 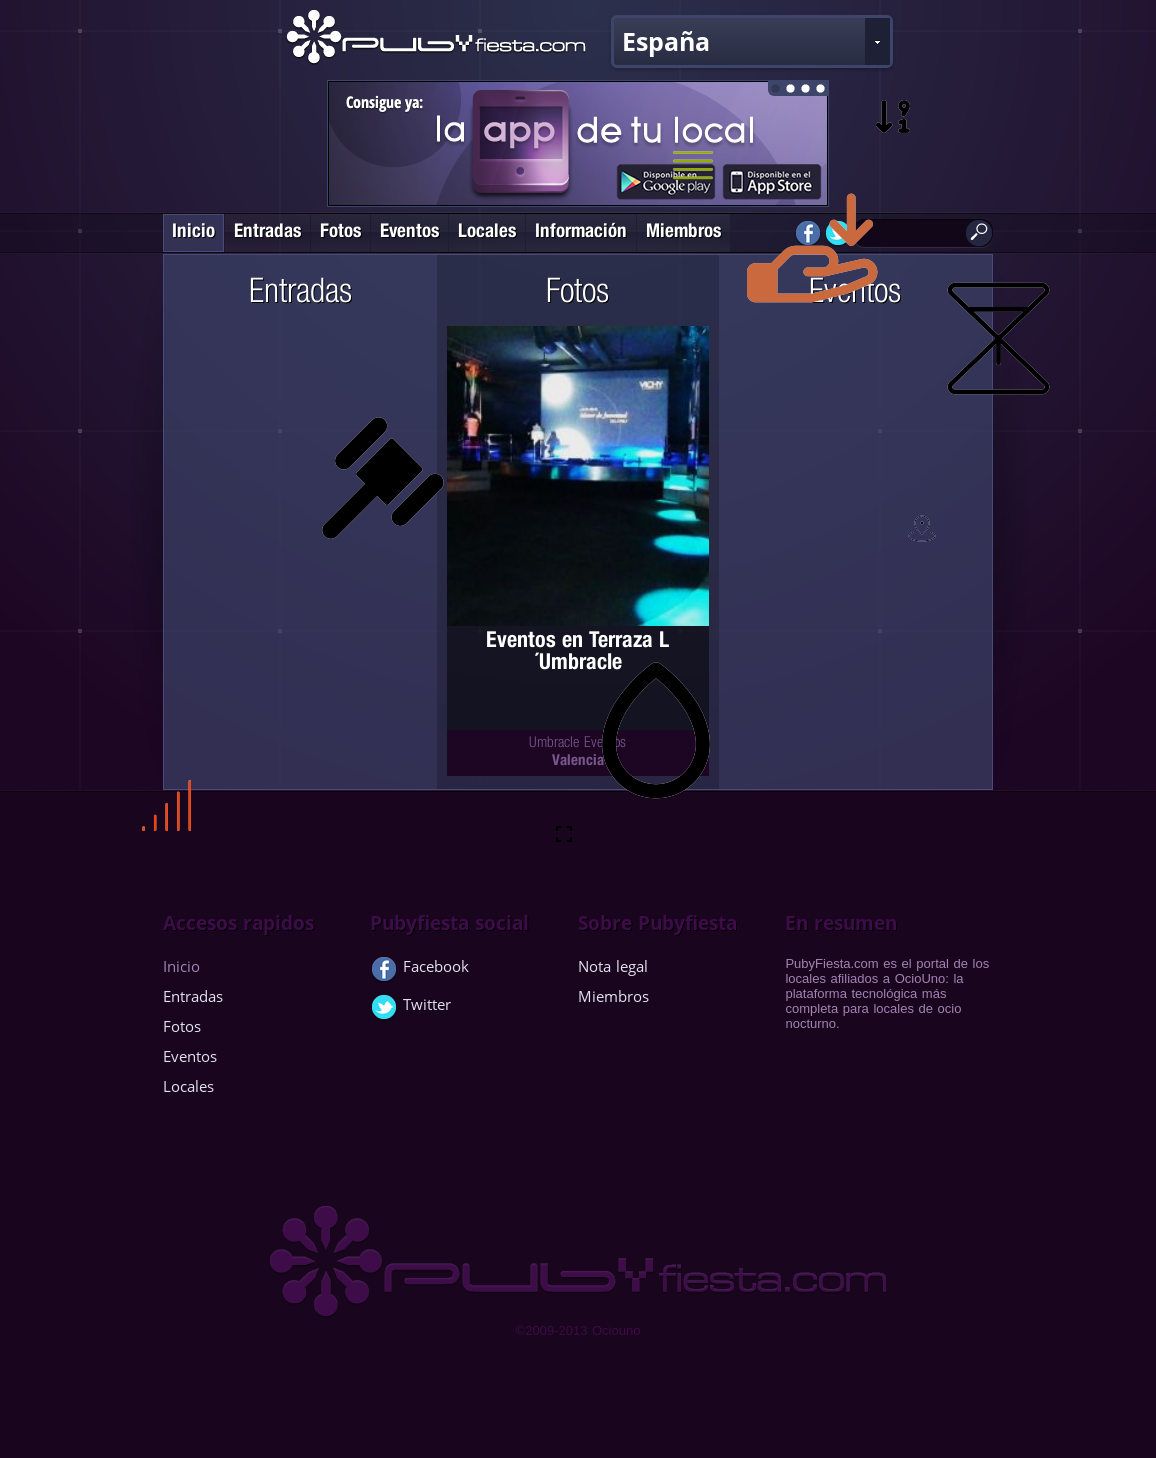 I want to click on sort numbers in descending order (9 to 1), so click(x=893, y=116).